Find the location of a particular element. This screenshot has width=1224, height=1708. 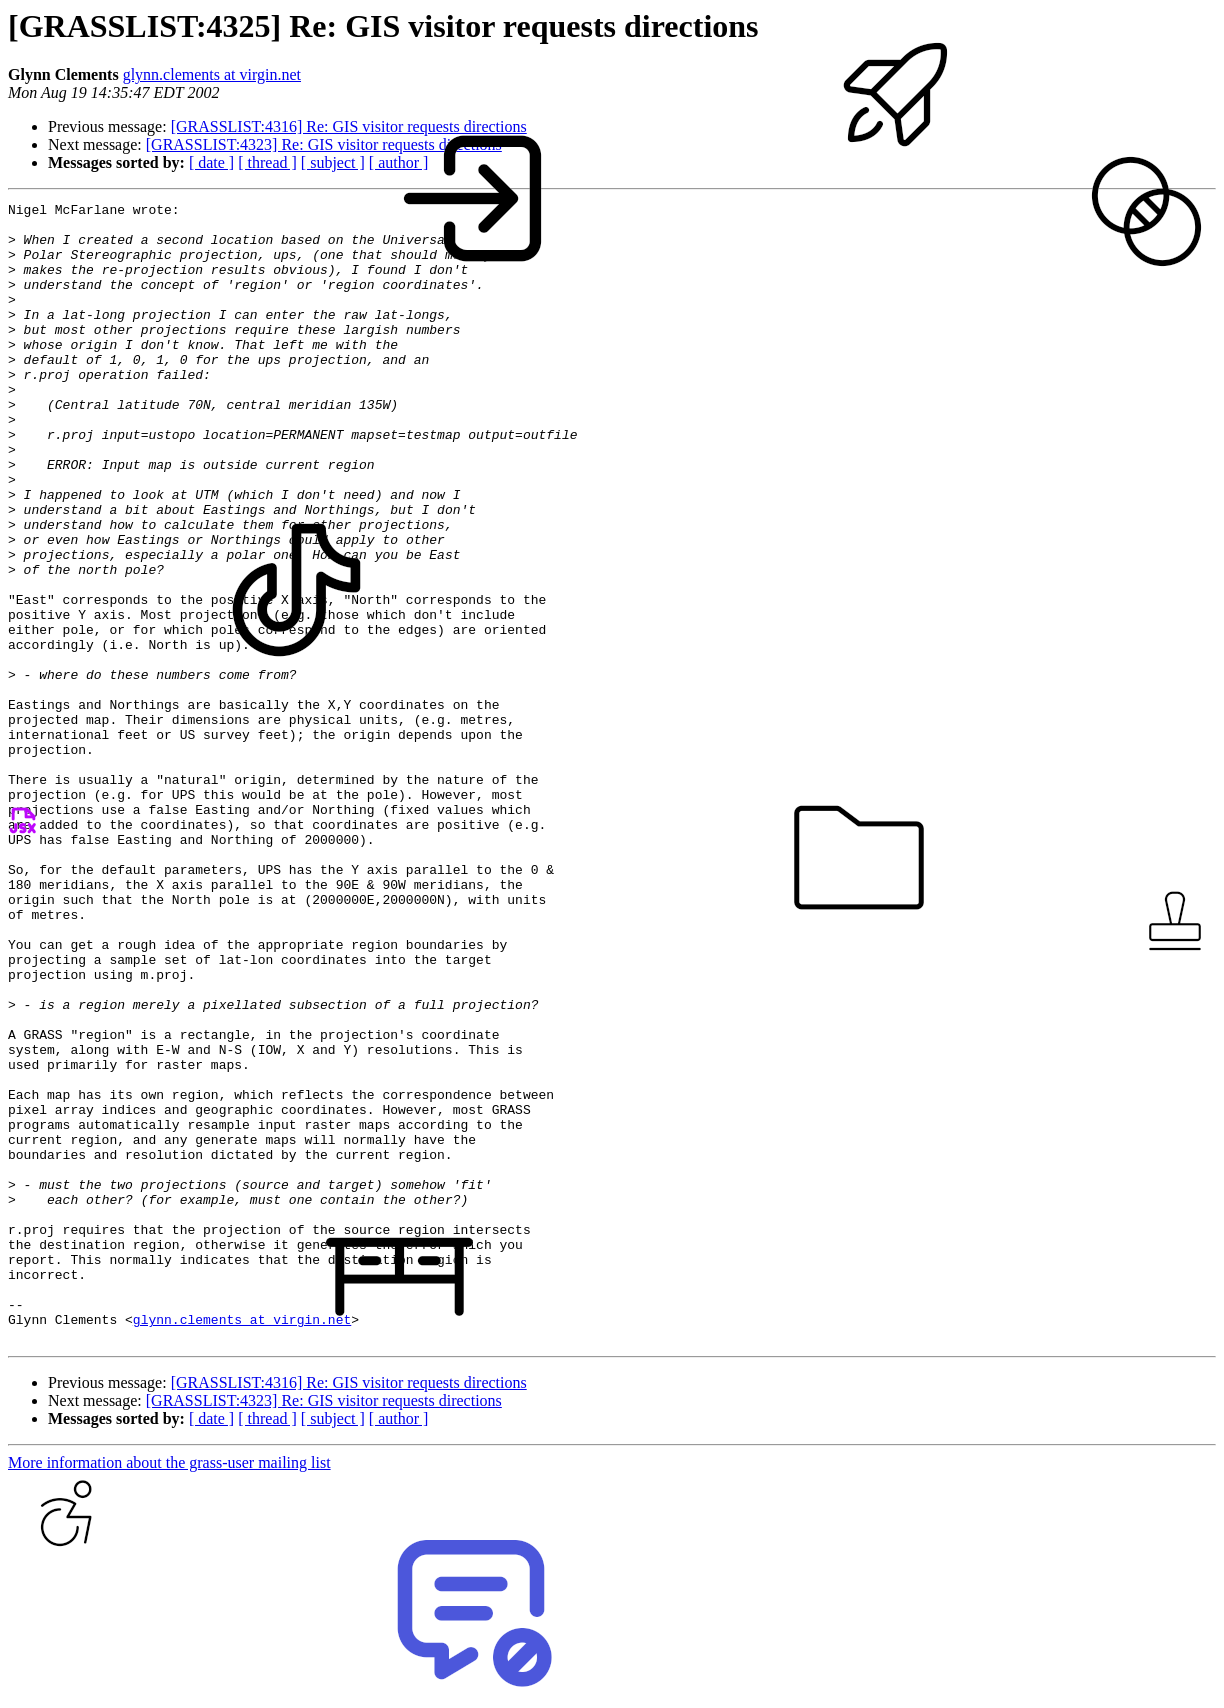

open TikTok app is located at coordinates (296, 592).